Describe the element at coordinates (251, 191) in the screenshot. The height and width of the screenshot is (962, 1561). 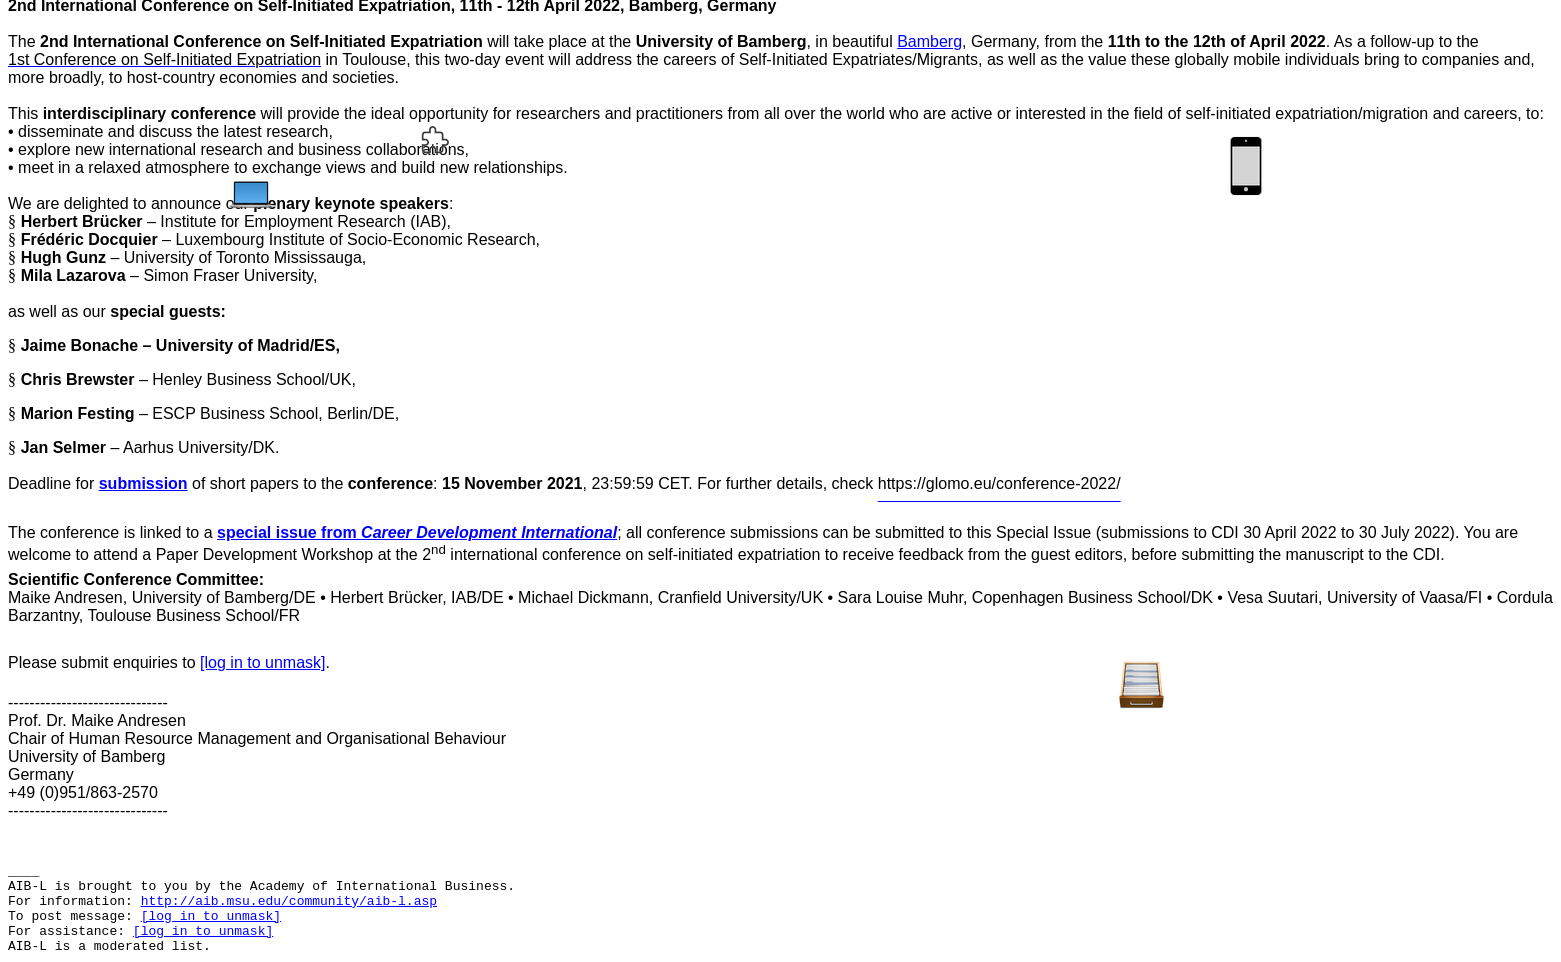
I see `represents this macbook pro in system settings` at that location.